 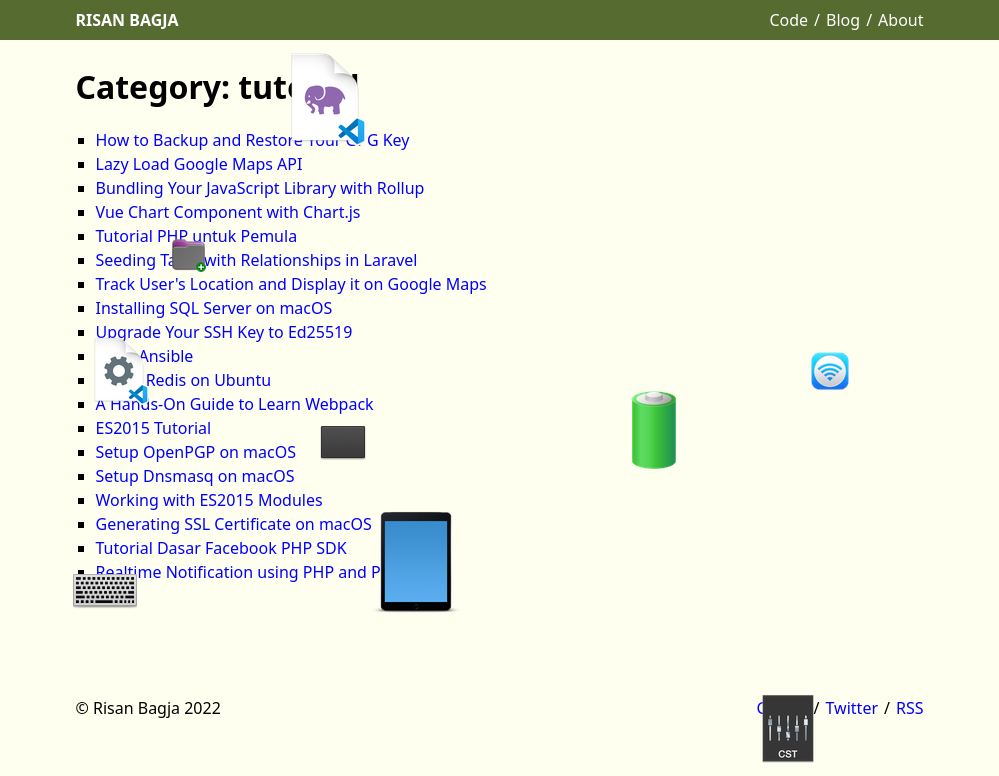 What do you see at coordinates (416, 561) in the screenshot?
I see `indicates a connected iPad with cellular capability` at bounding box center [416, 561].